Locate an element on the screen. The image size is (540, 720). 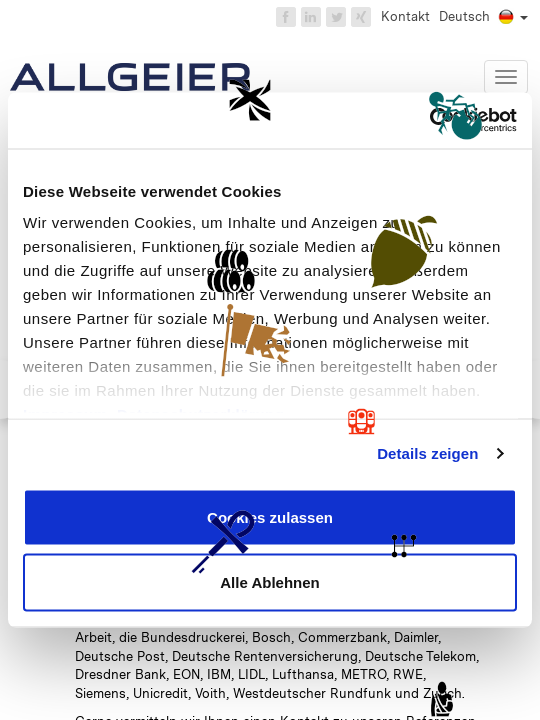
indicates electrical or energy-based attack is located at coordinates (455, 115).